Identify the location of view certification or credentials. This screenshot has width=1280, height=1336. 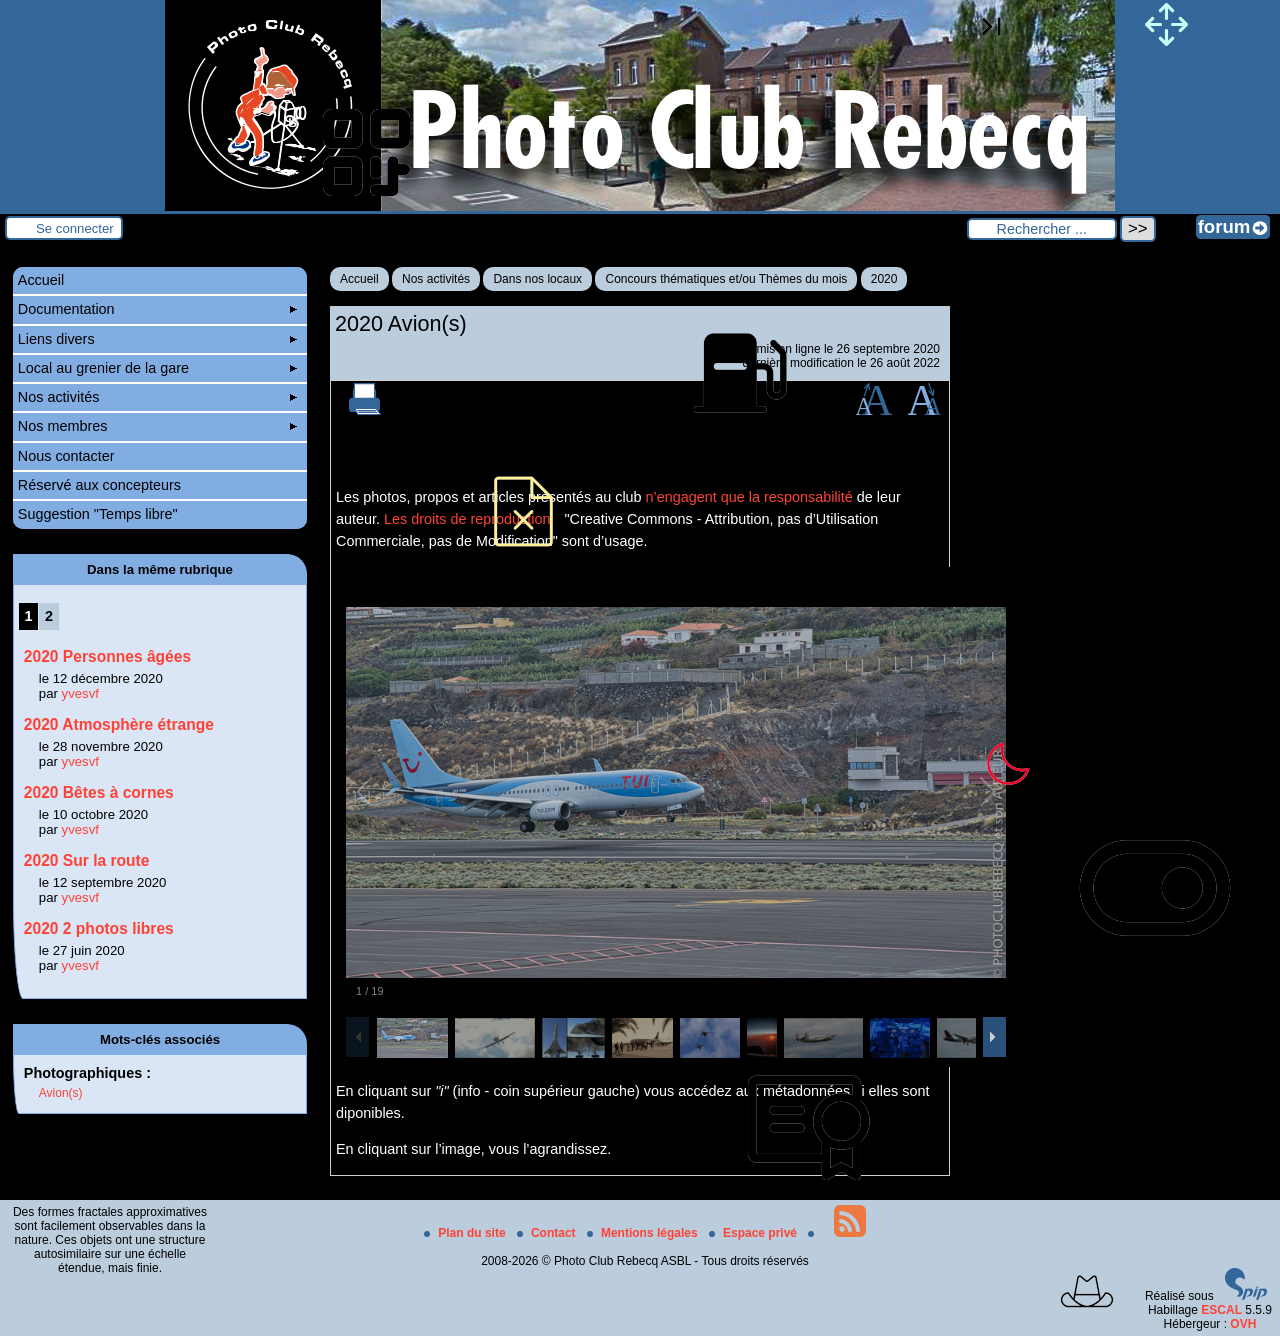
(804, 1123).